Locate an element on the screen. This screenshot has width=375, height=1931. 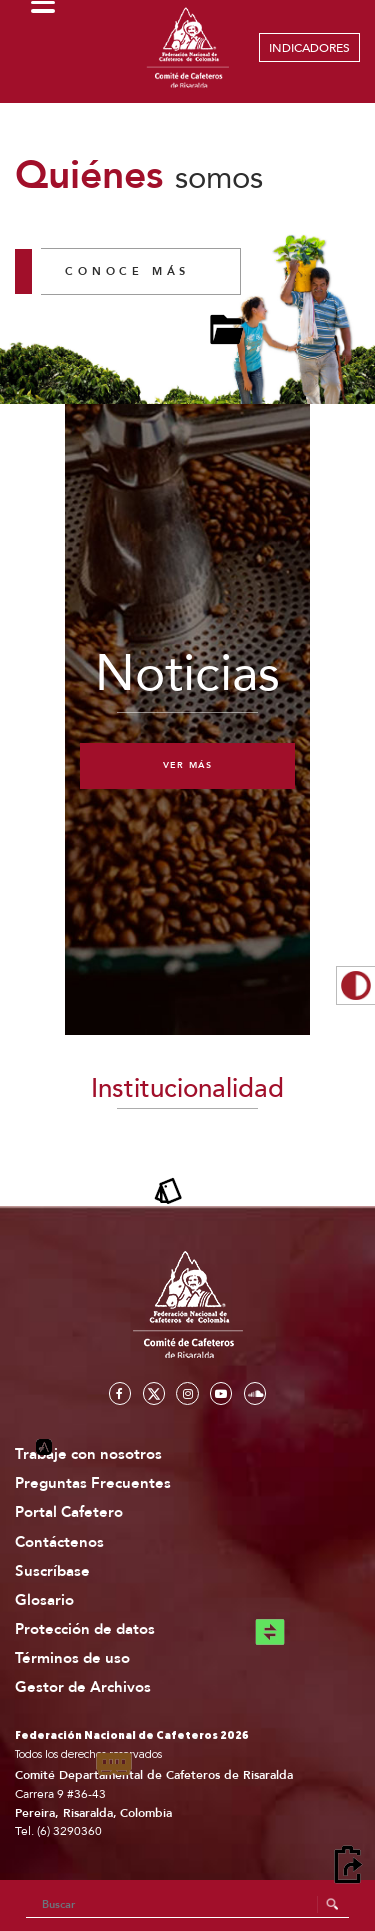
asciidoctor documentation tool logo is located at coordinates (44, 1447).